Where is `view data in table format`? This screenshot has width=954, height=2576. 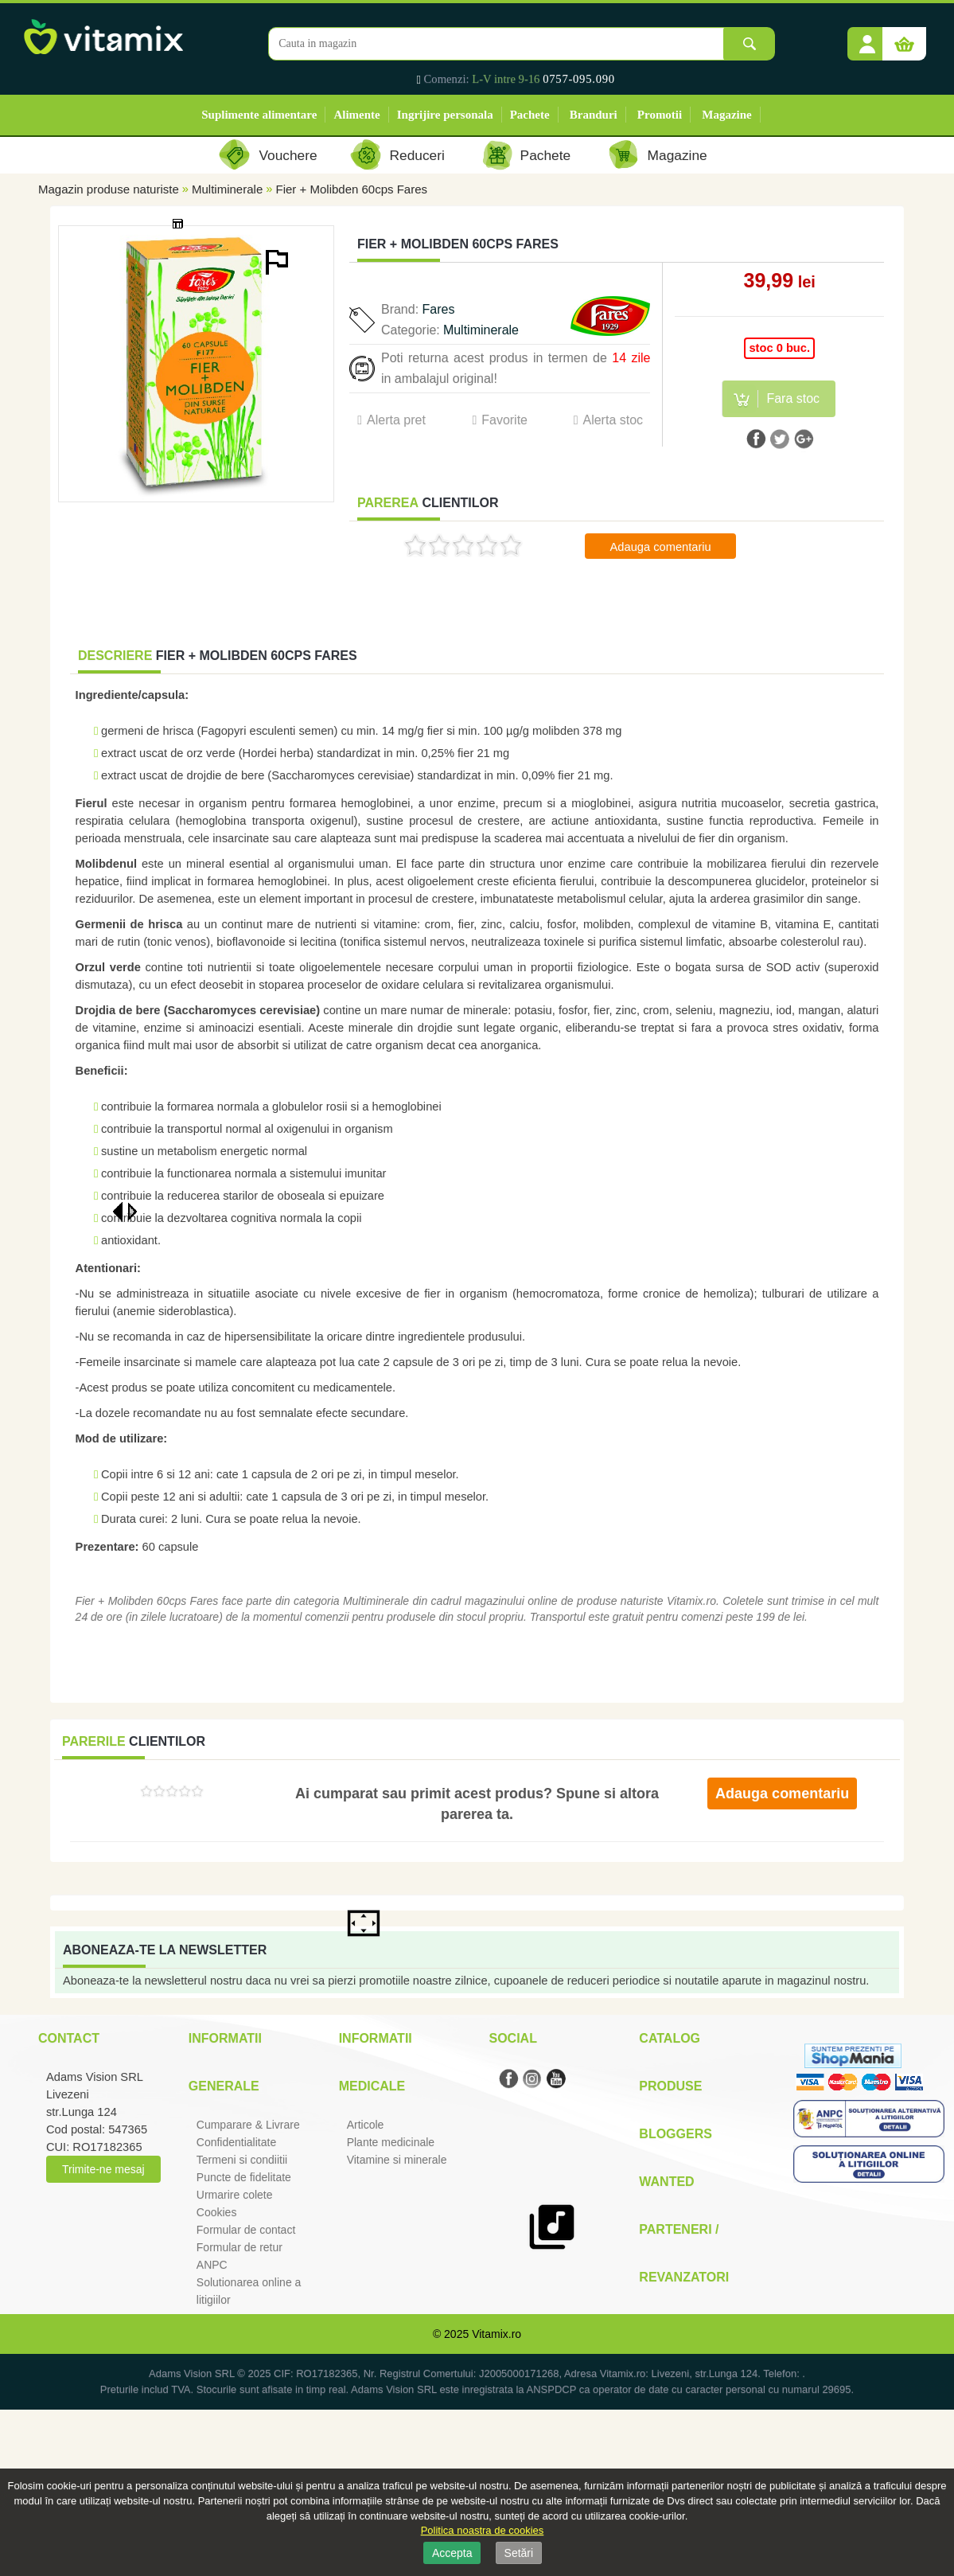 view data in table format is located at coordinates (177, 224).